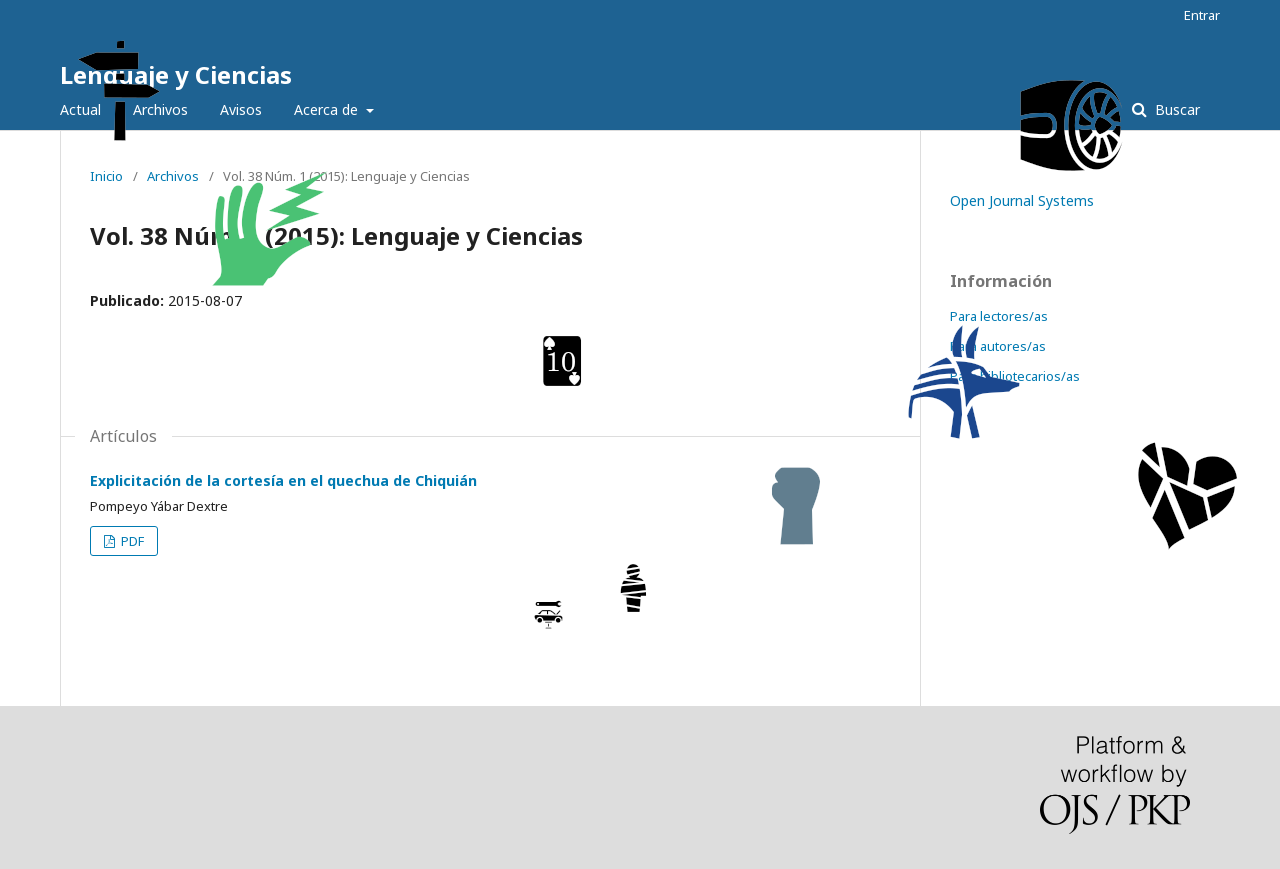 The height and width of the screenshot is (869, 1280). What do you see at coordinates (964, 382) in the screenshot?
I see `select anubis character or deity` at bounding box center [964, 382].